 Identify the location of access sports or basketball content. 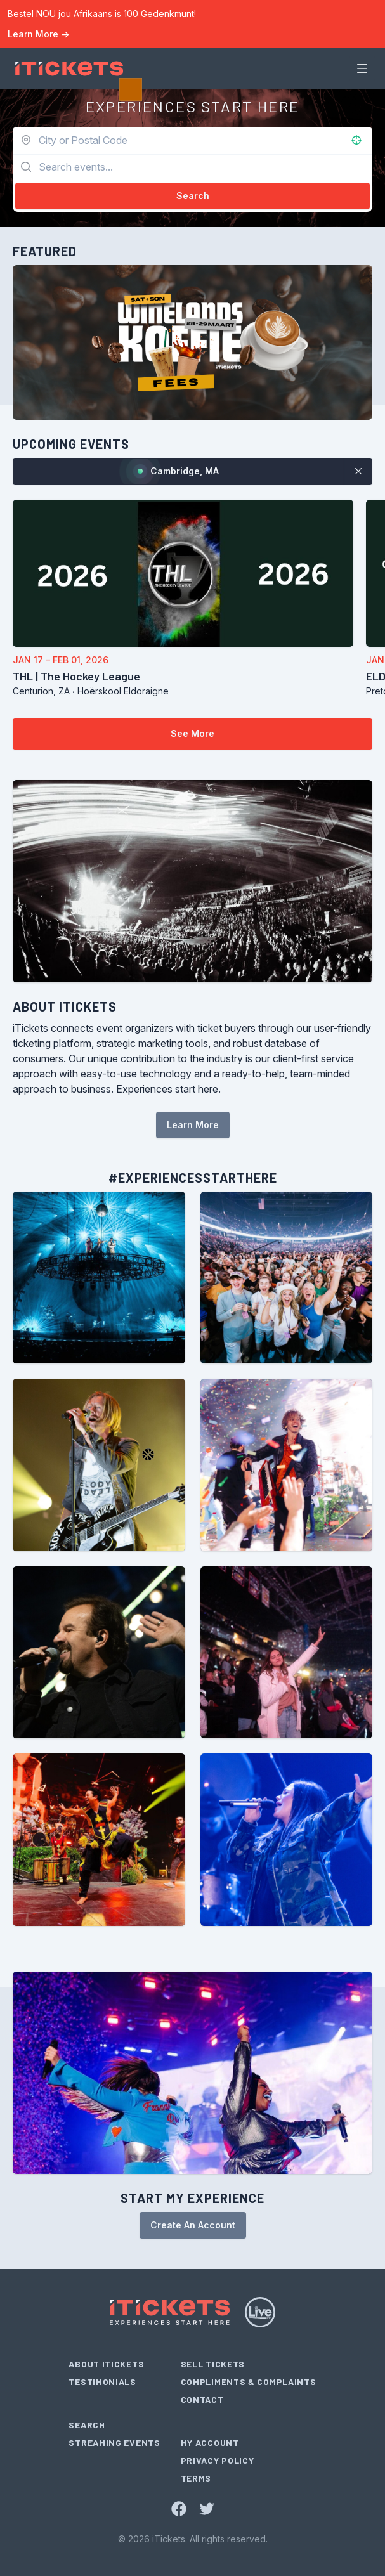
(148, 1454).